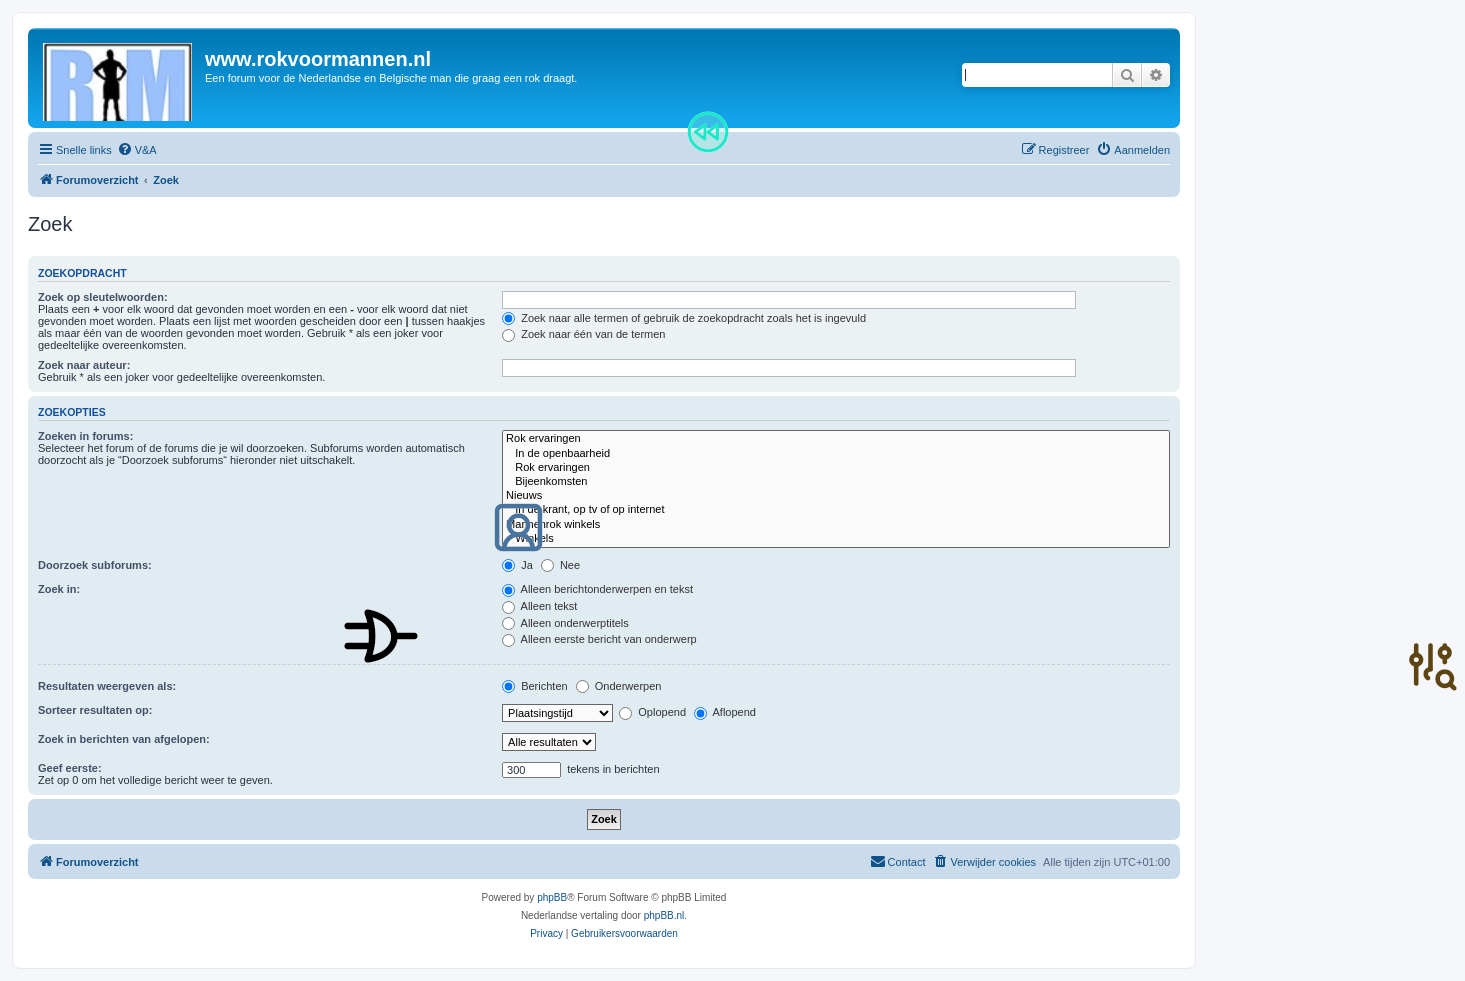  Describe the element at coordinates (381, 636) in the screenshot. I see `logic OR gate symbol for circuit diagrams` at that location.